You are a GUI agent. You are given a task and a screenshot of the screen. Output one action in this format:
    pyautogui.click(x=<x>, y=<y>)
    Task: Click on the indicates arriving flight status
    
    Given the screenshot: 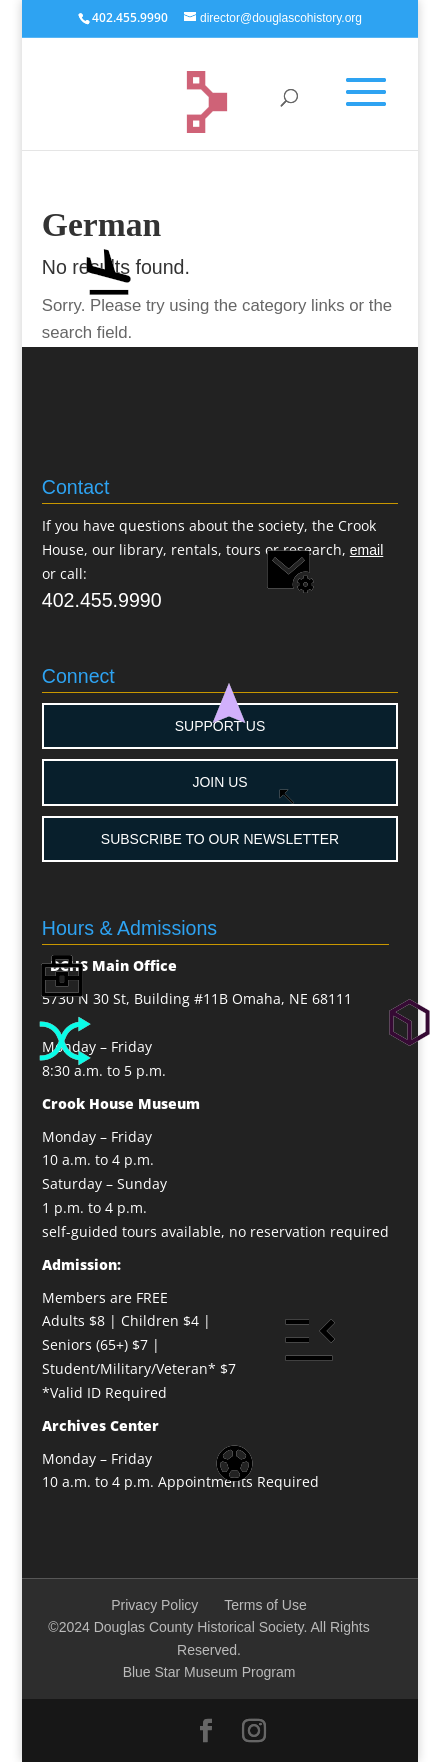 What is the action you would take?
    pyautogui.click(x=109, y=273)
    